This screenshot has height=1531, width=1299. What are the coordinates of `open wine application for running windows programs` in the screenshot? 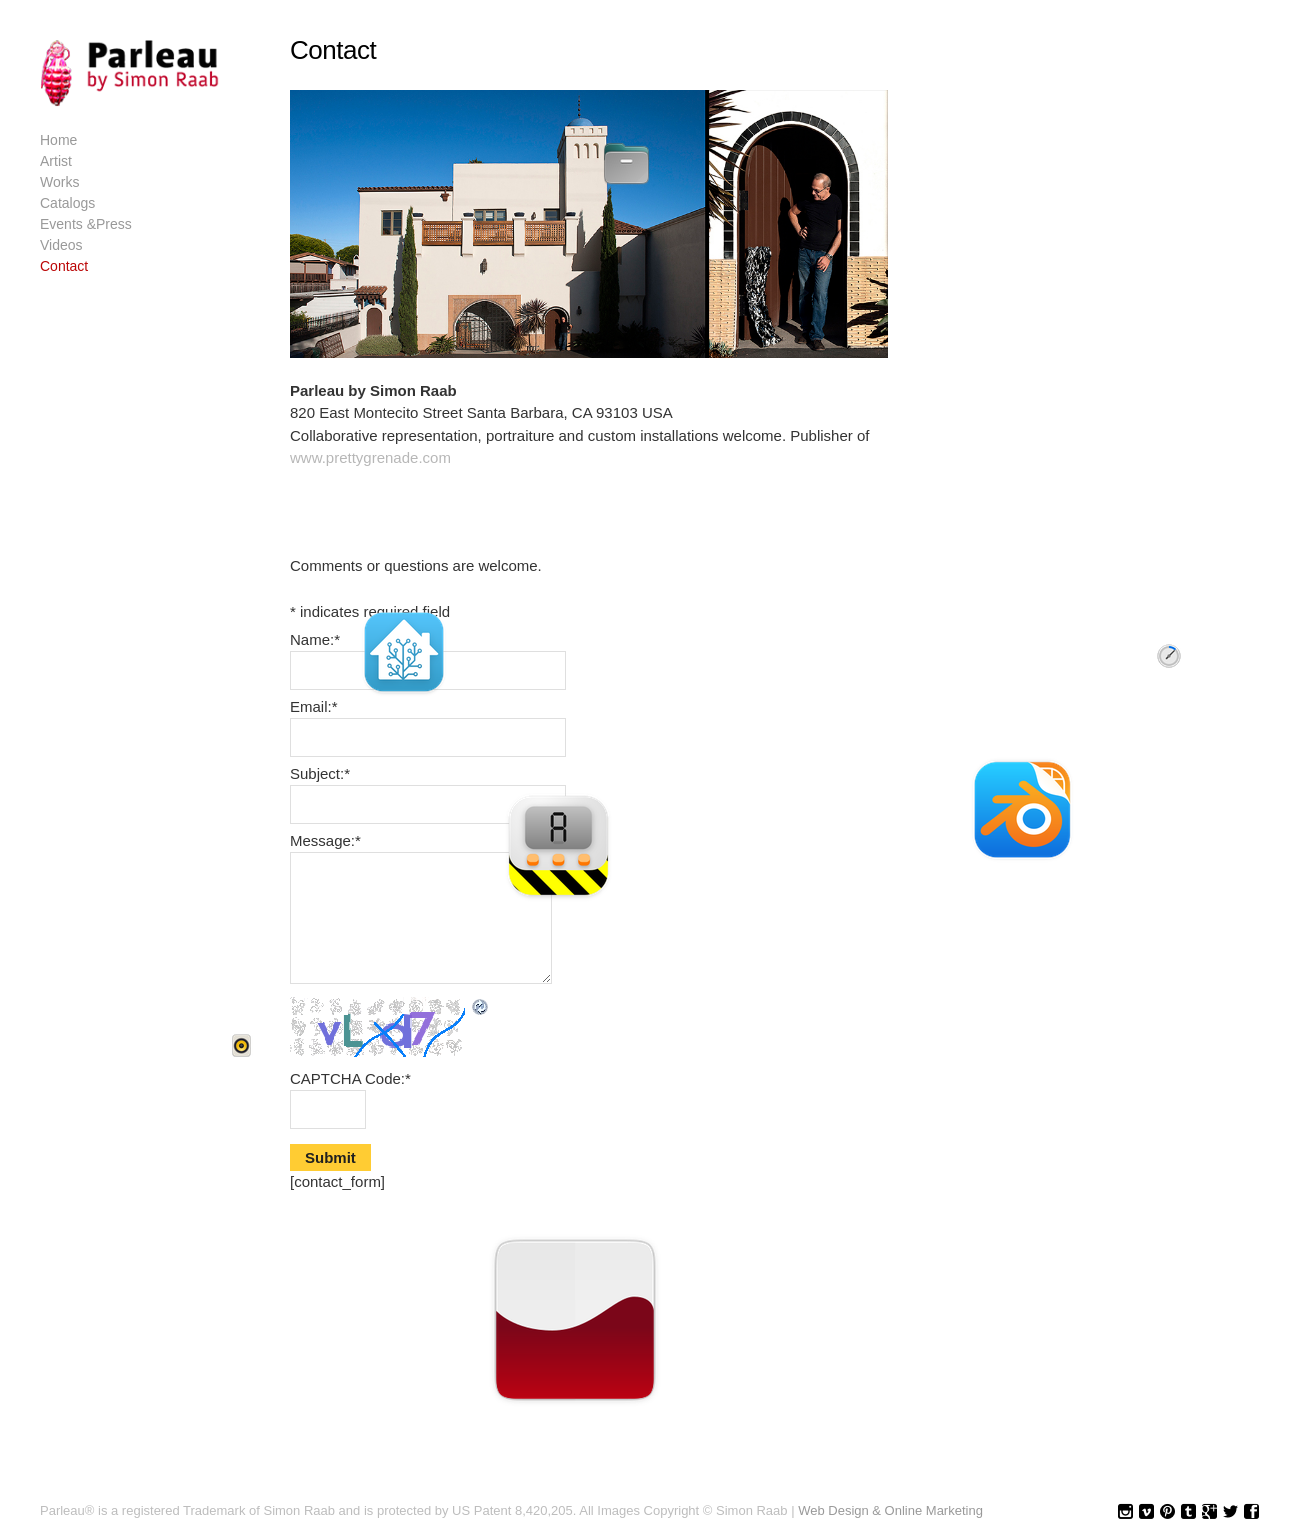 It's located at (575, 1320).